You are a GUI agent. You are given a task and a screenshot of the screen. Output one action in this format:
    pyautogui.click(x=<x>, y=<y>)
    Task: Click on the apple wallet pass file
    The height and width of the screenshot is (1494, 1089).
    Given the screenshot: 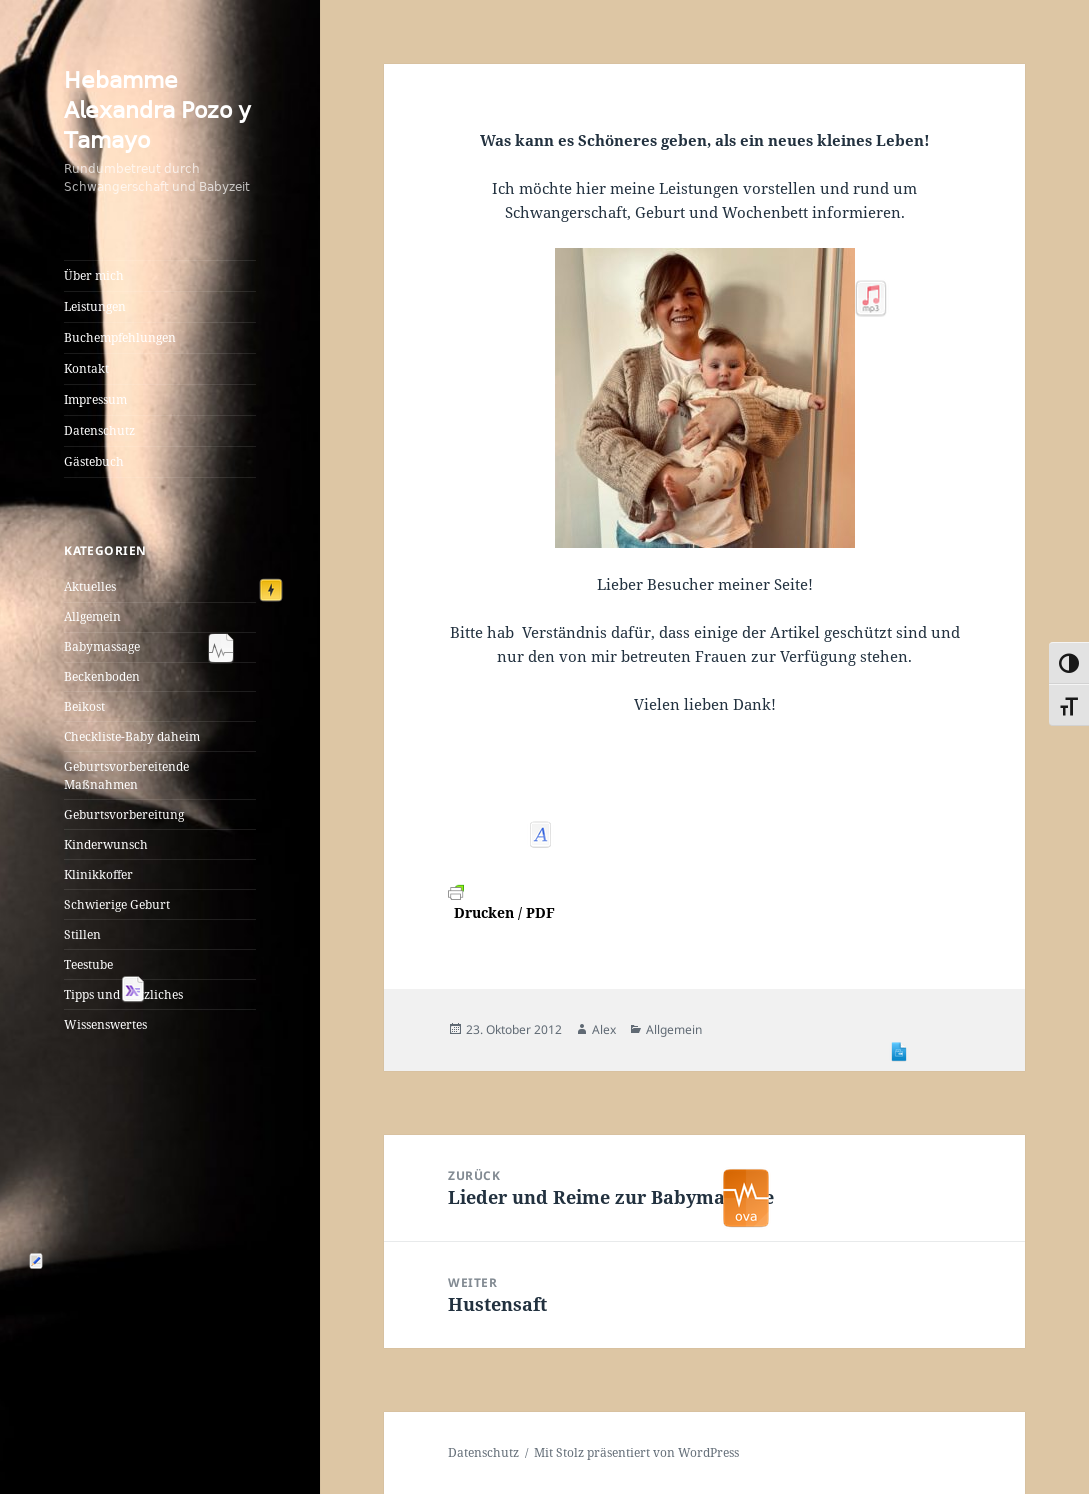 What is the action you would take?
    pyautogui.click(x=899, y=1052)
    